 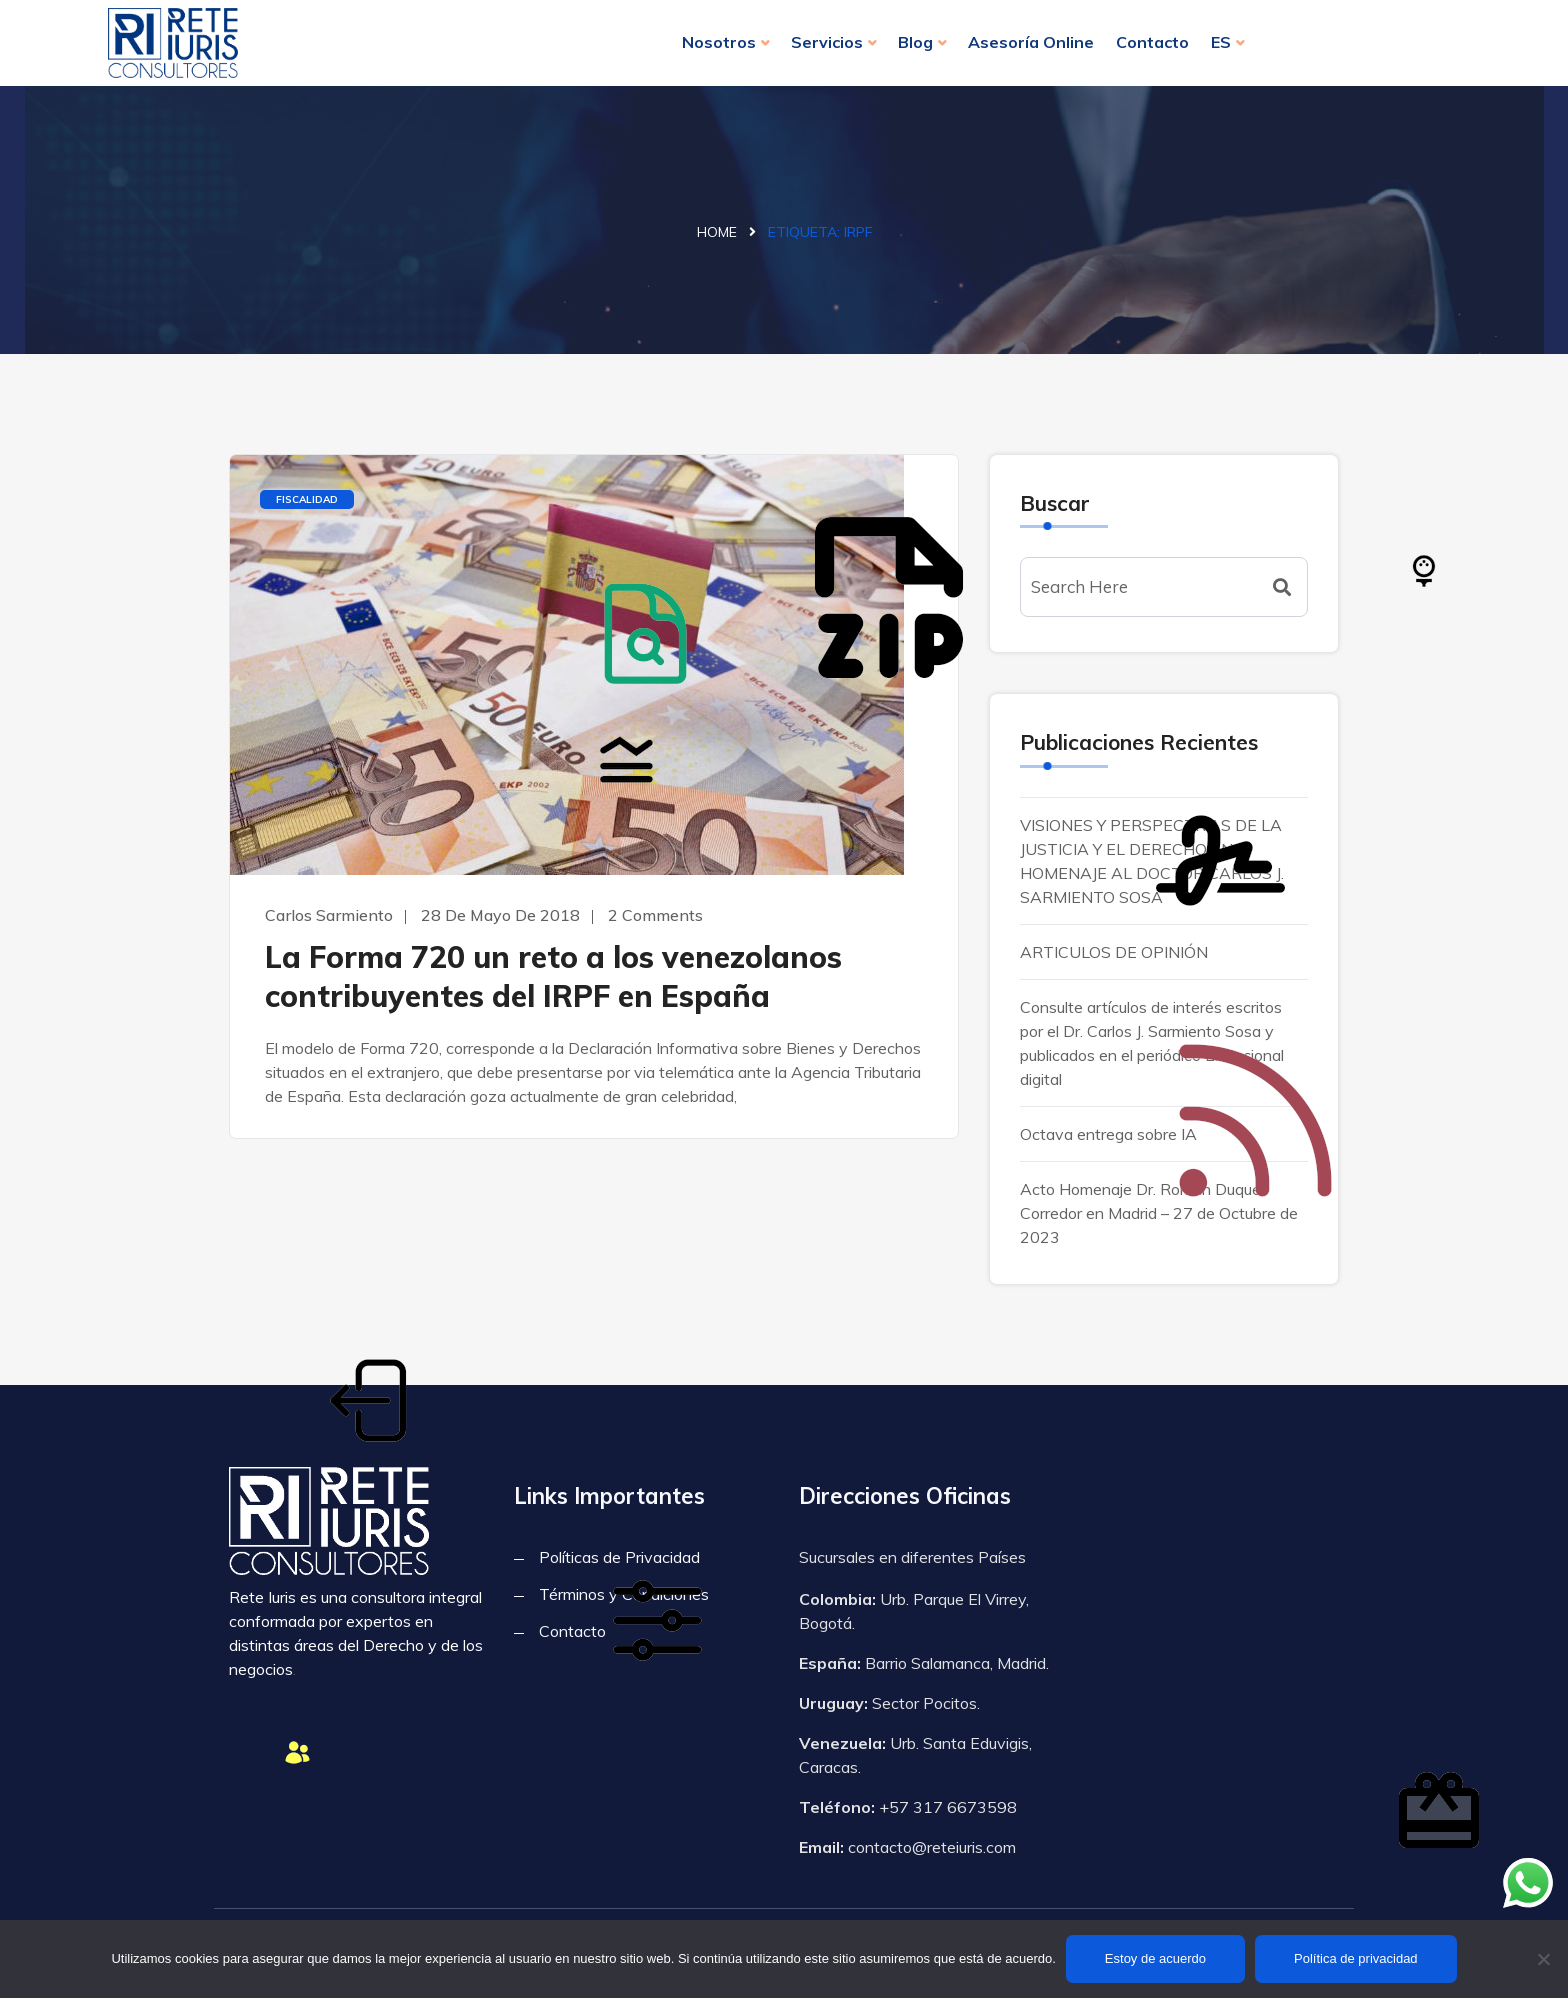 What do you see at coordinates (1439, 1812) in the screenshot?
I see `view or redeem a gift card` at bounding box center [1439, 1812].